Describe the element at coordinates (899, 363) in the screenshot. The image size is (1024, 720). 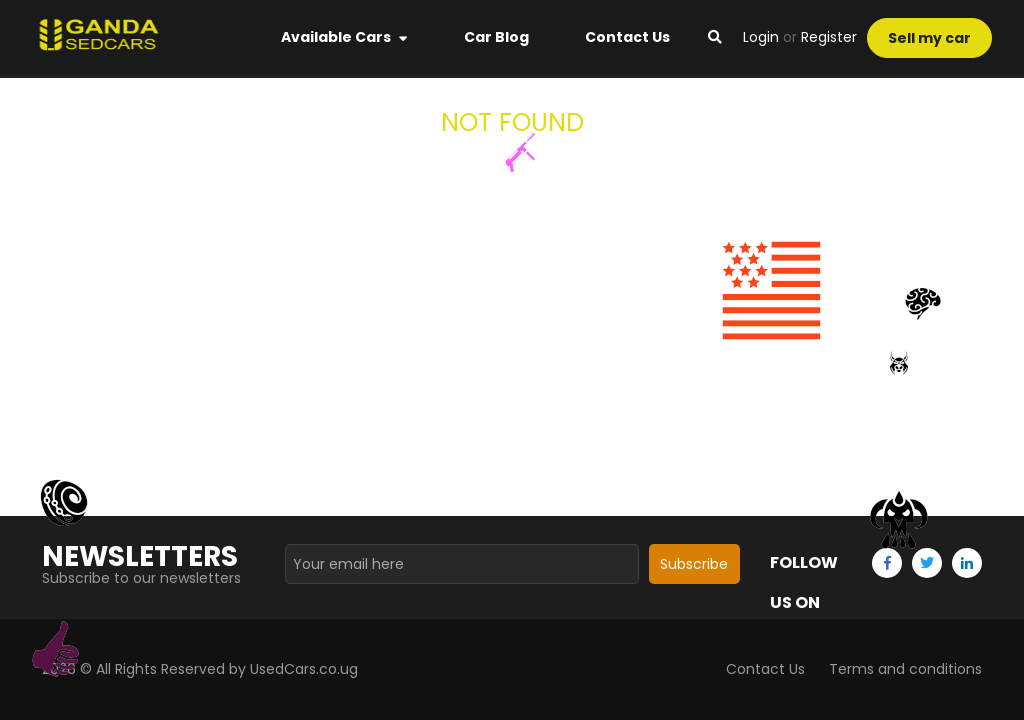
I see `select lynx character or avatar` at that location.